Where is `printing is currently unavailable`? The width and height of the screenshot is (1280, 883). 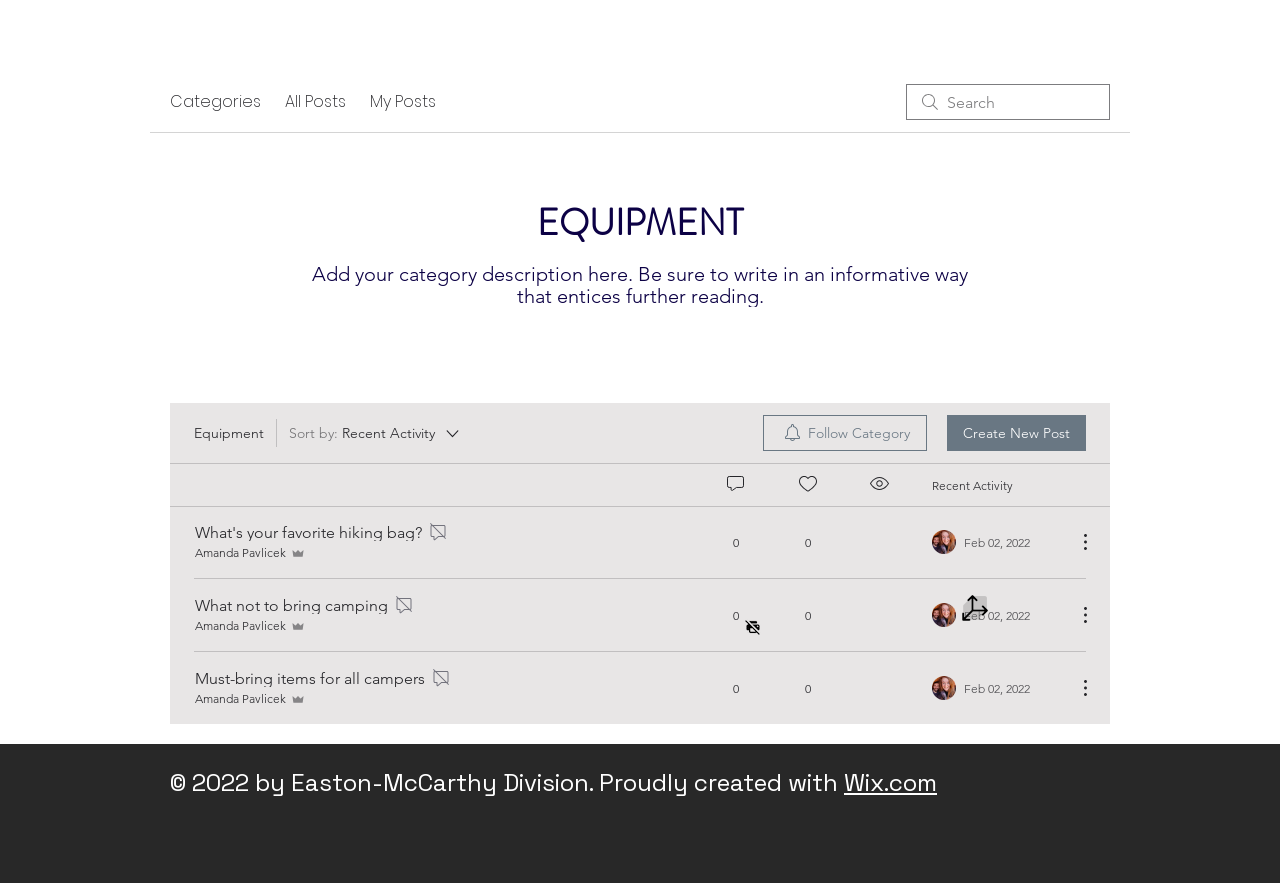 printing is currently unavailable is located at coordinates (753, 627).